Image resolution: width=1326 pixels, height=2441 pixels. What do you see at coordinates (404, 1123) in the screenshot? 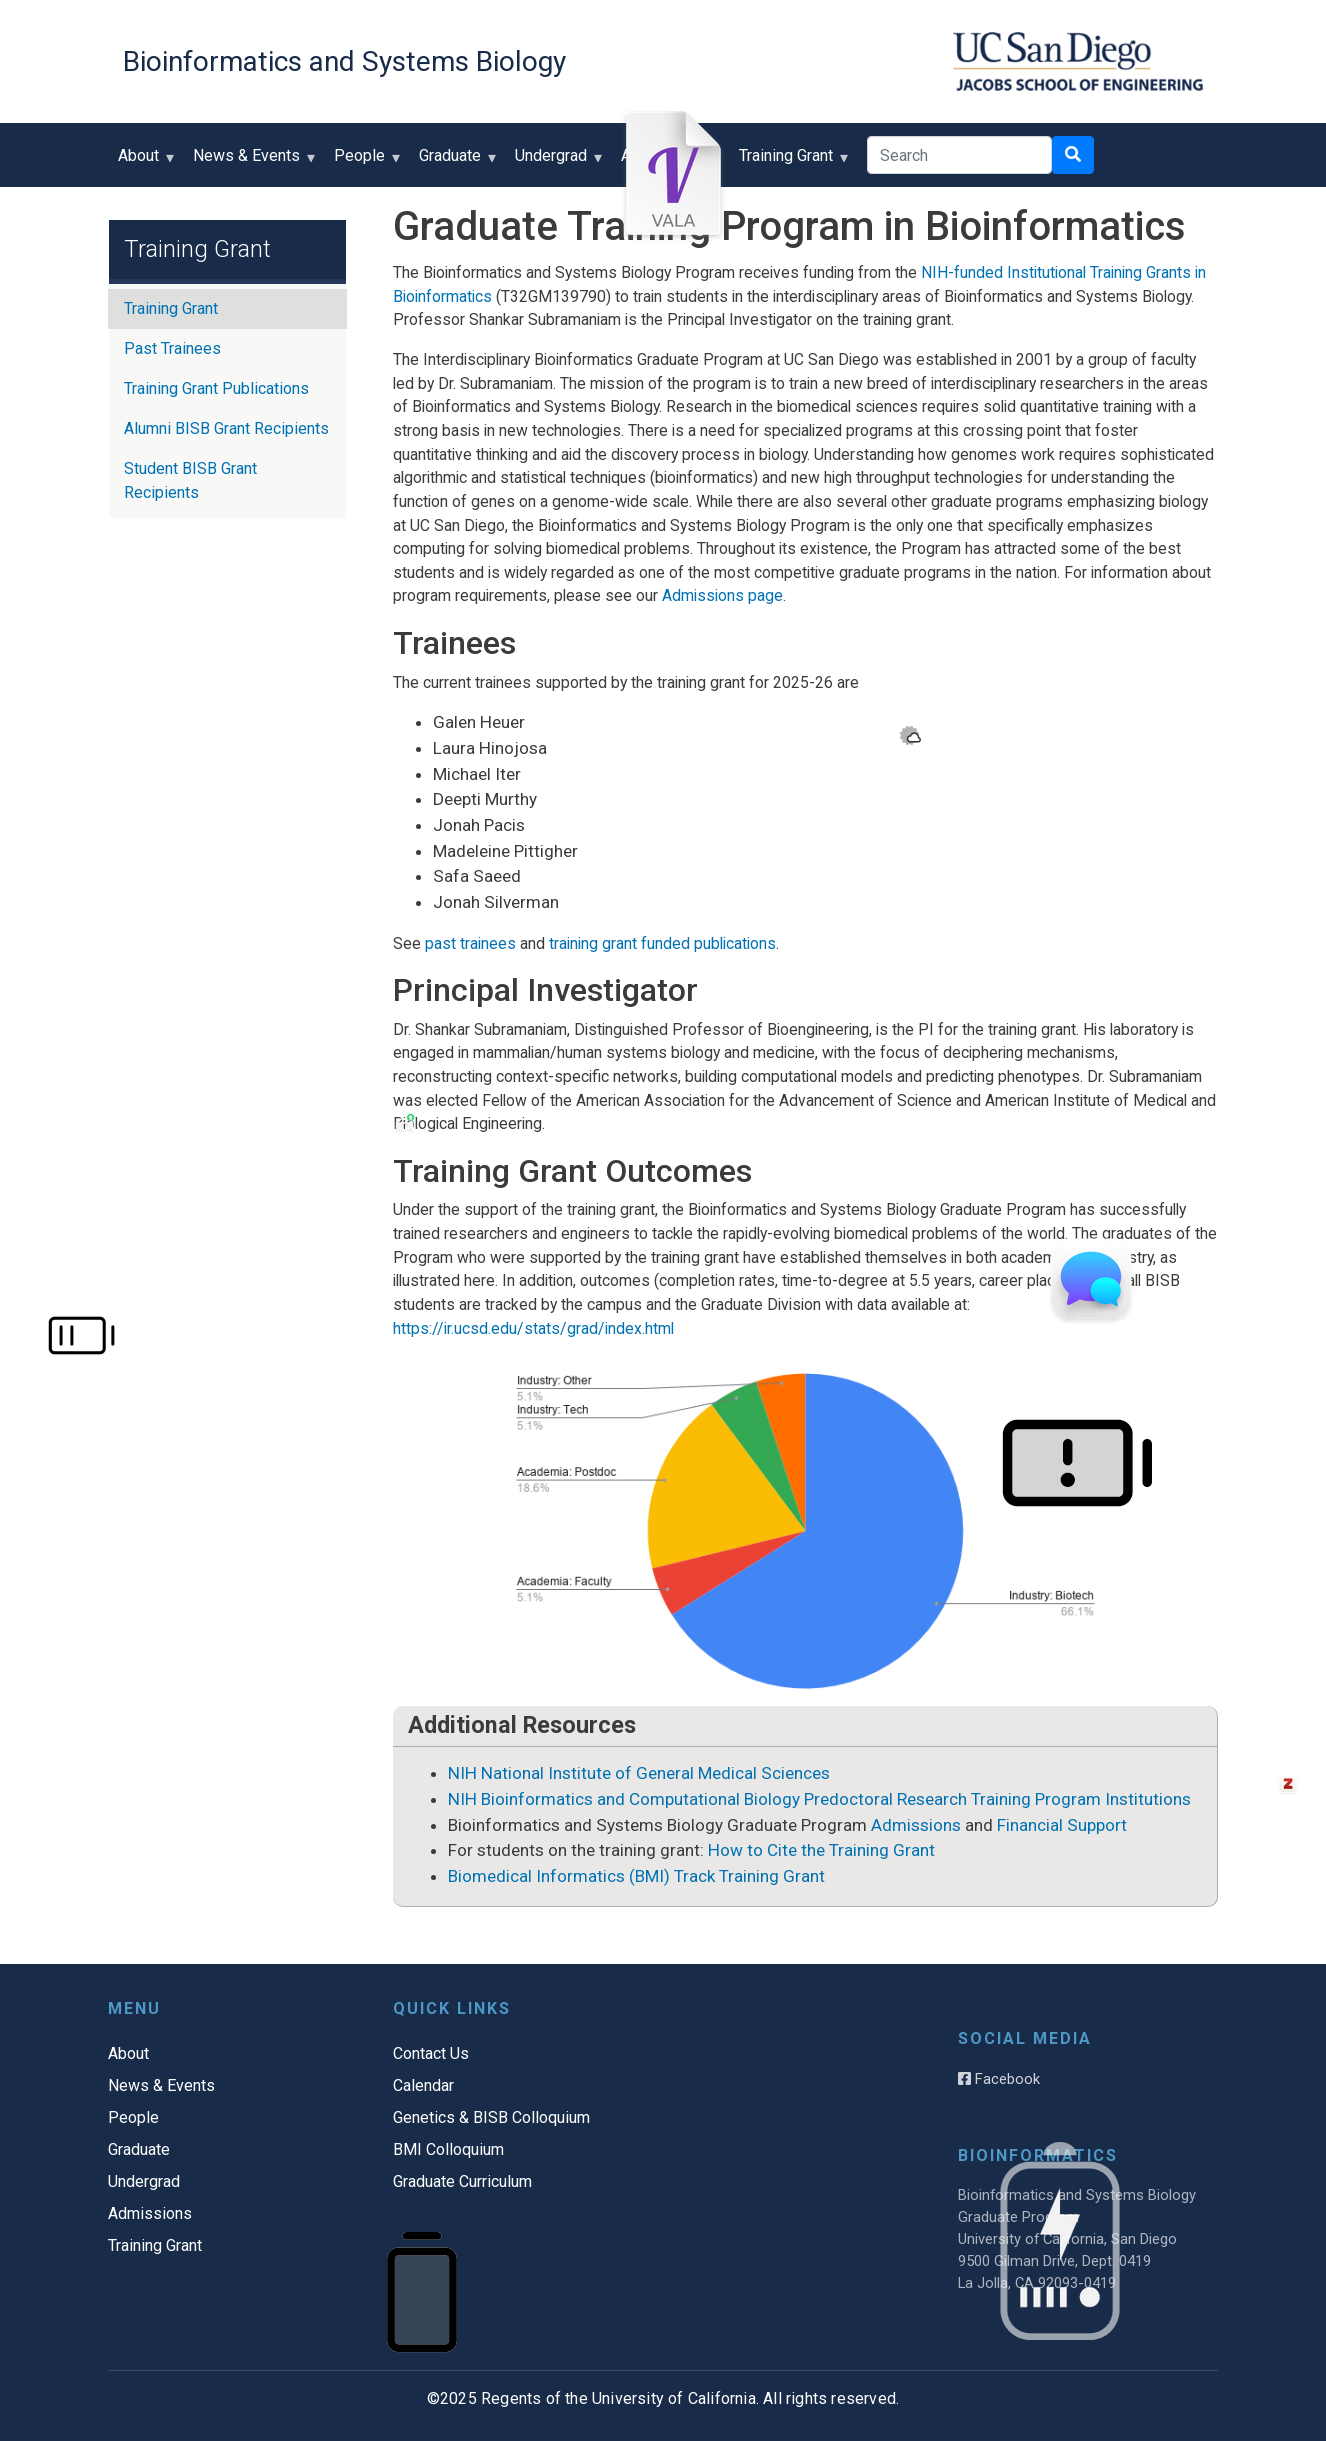
I see `software updates are available` at bounding box center [404, 1123].